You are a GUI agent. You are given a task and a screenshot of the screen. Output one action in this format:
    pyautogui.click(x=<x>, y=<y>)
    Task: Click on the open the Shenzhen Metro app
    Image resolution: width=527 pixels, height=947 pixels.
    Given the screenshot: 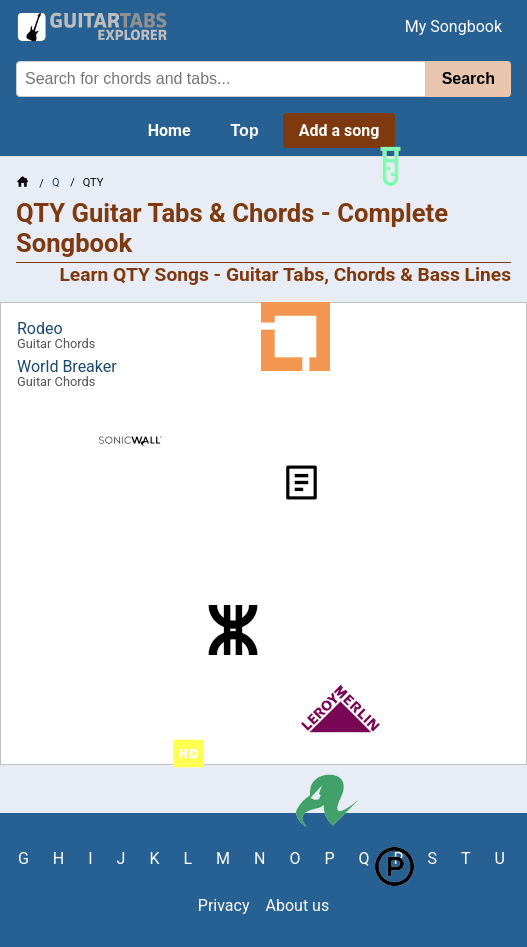 What is the action you would take?
    pyautogui.click(x=233, y=630)
    